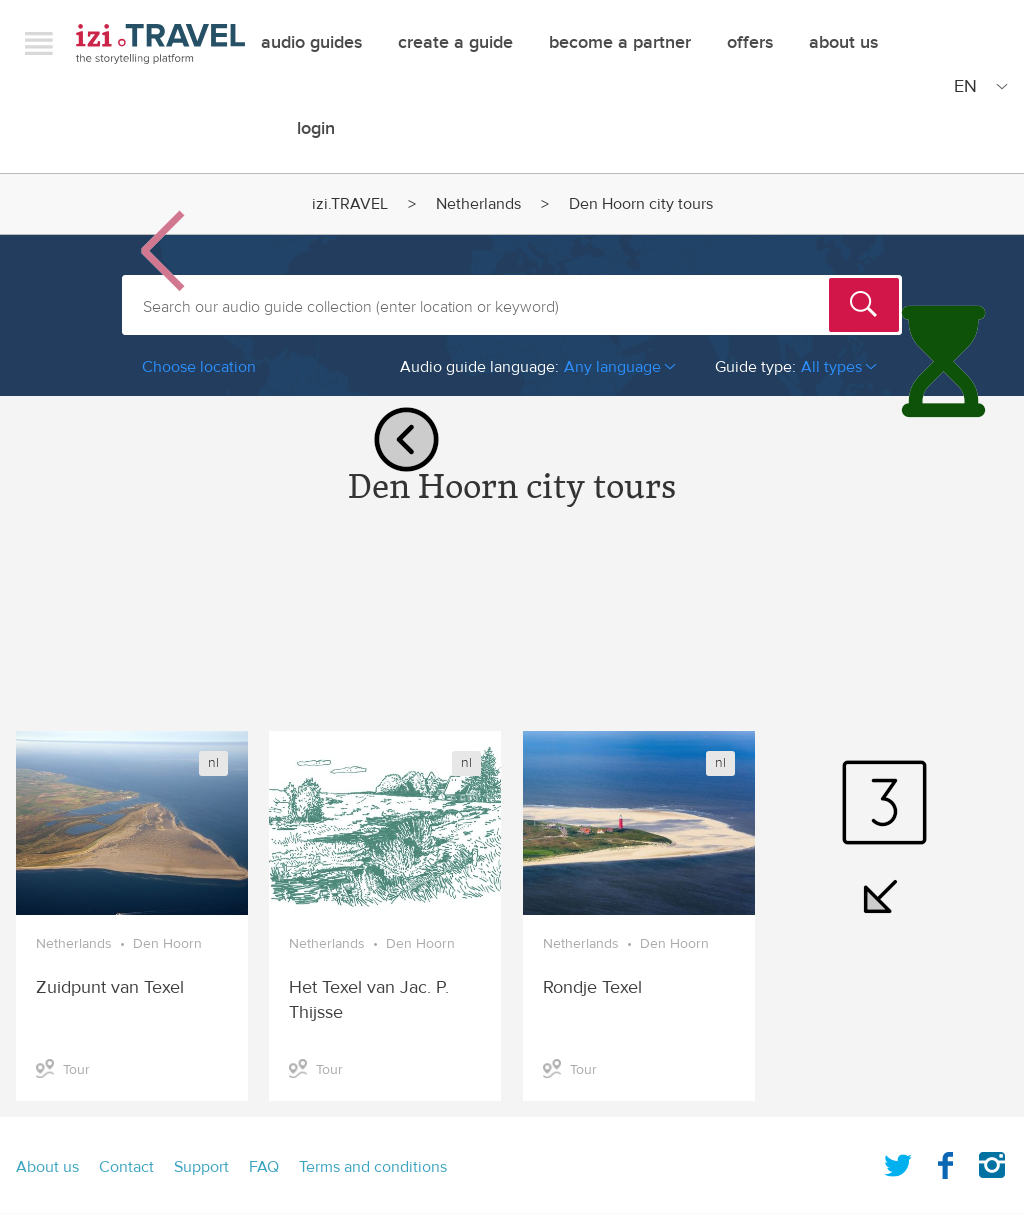 The width and height of the screenshot is (1024, 1214). Describe the element at coordinates (884, 802) in the screenshot. I see `indicates step 3 in a multi-step process` at that location.